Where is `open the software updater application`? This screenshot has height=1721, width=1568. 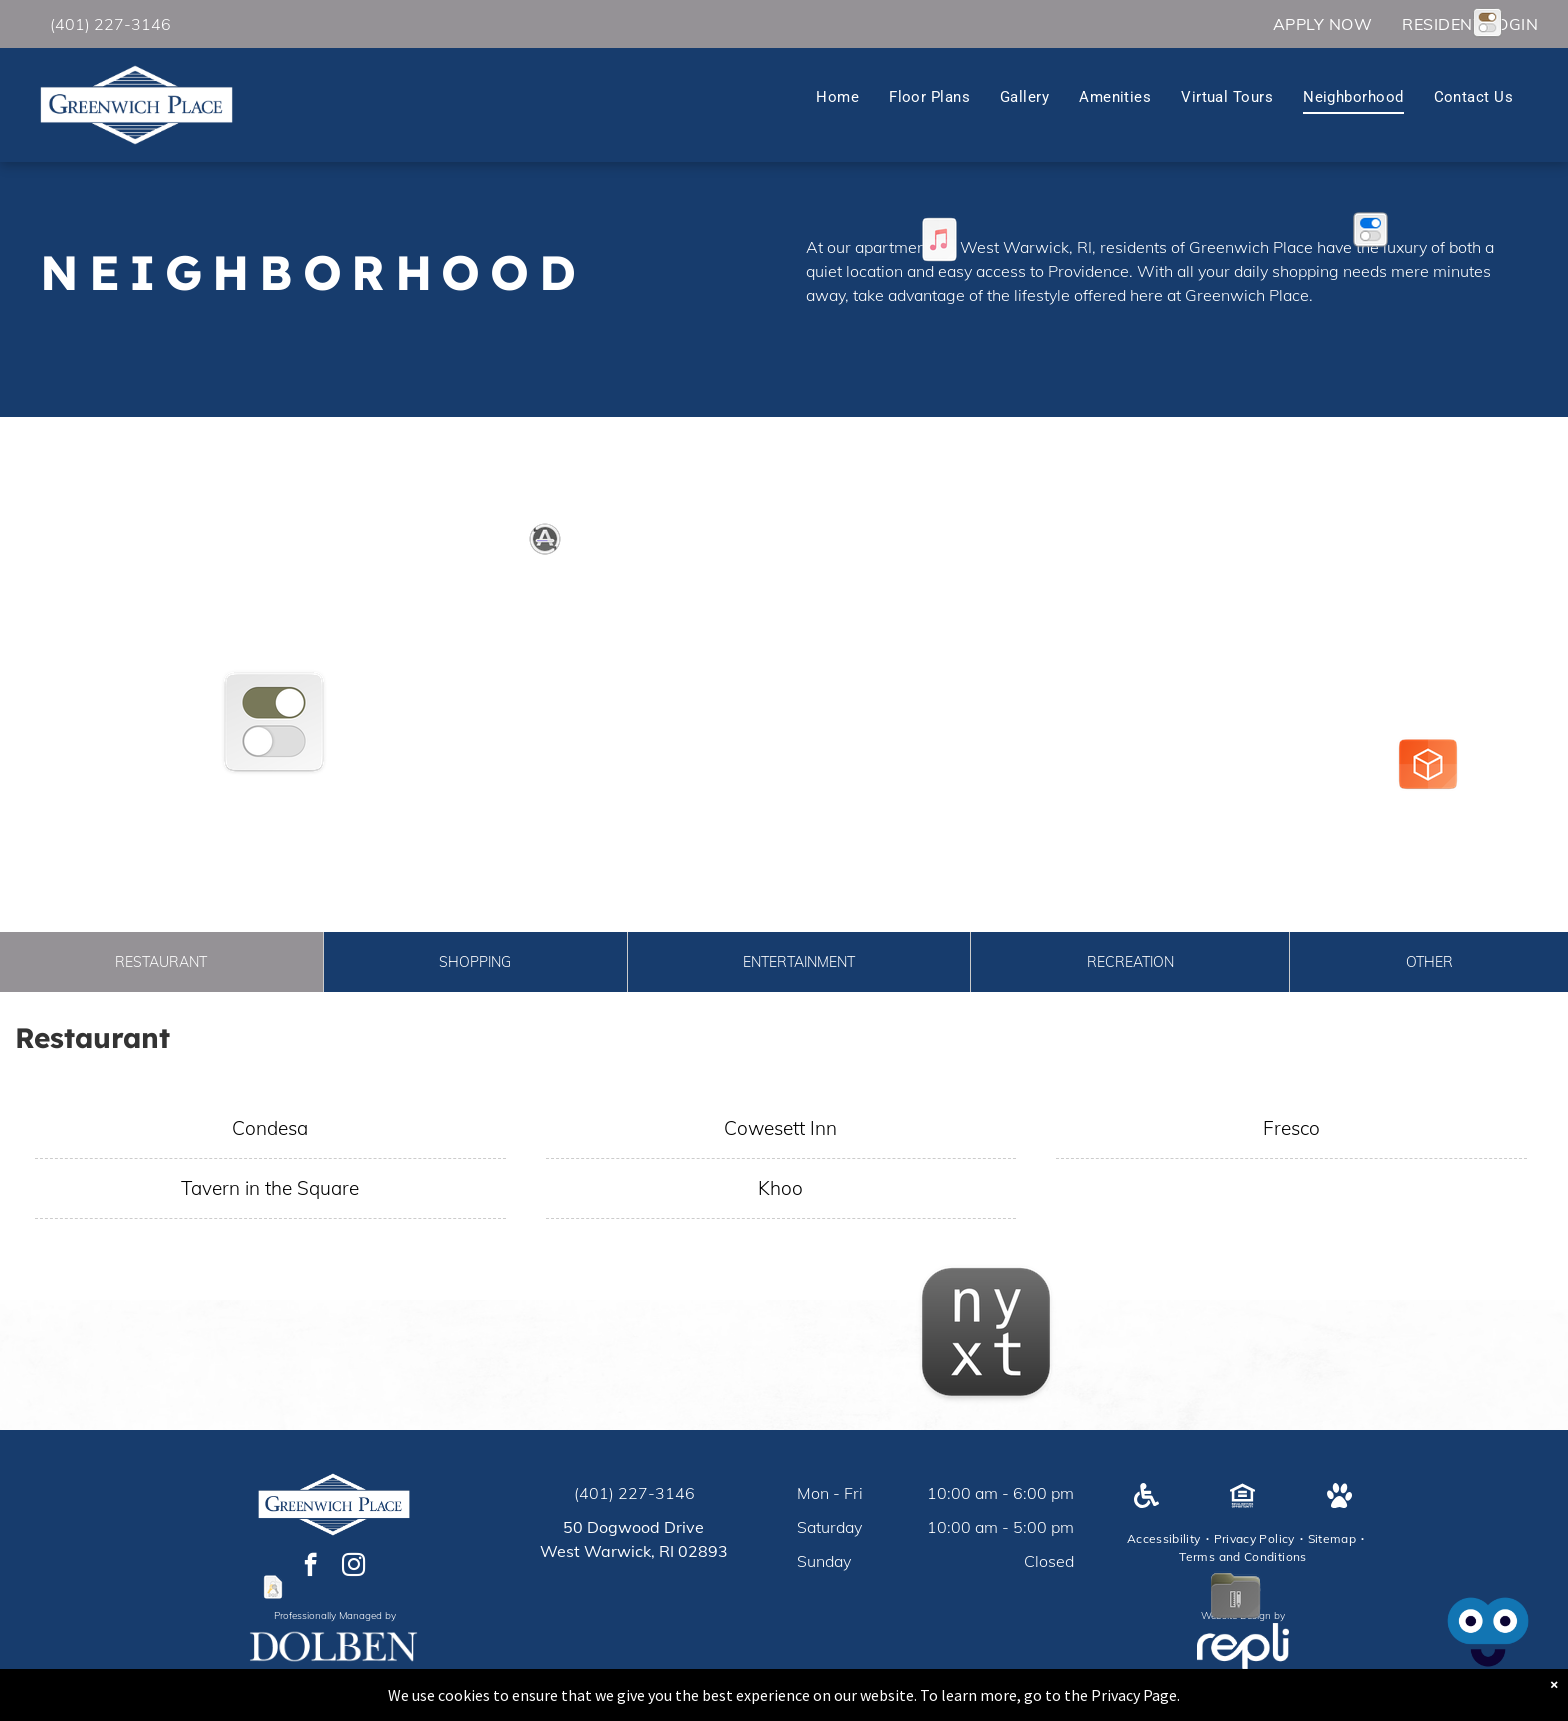 open the software updater application is located at coordinates (545, 539).